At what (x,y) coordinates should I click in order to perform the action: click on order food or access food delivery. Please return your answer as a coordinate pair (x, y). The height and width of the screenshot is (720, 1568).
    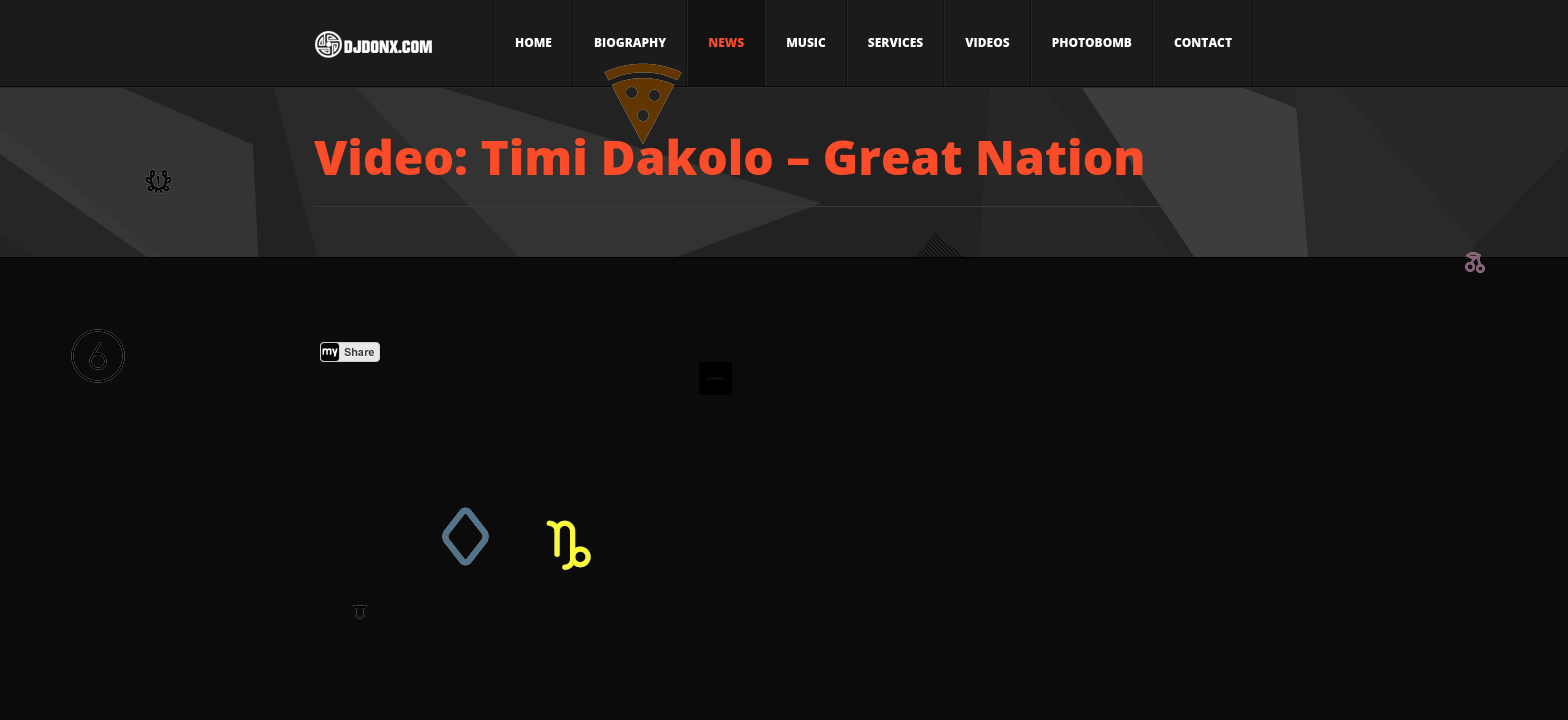
    Looking at the image, I should click on (643, 104).